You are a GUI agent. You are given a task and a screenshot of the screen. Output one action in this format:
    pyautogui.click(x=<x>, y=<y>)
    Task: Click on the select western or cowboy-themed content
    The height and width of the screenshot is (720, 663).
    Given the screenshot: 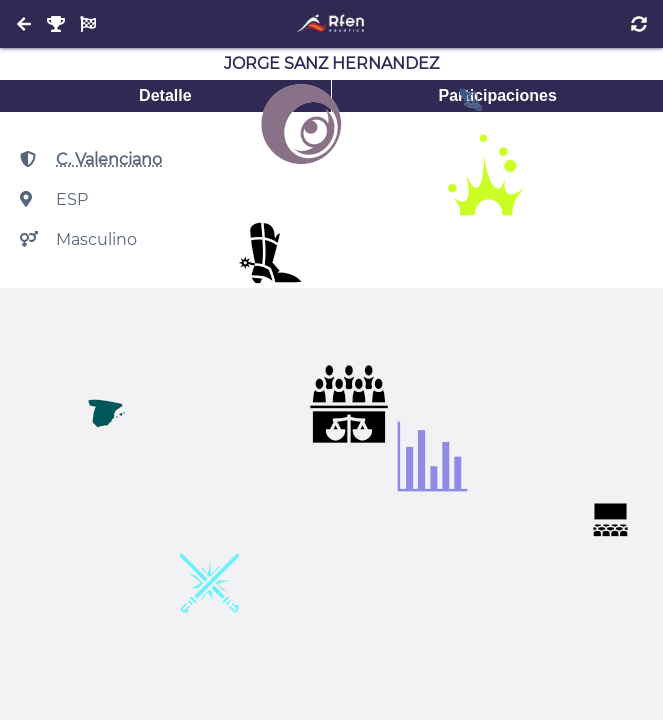 What is the action you would take?
    pyautogui.click(x=270, y=253)
    